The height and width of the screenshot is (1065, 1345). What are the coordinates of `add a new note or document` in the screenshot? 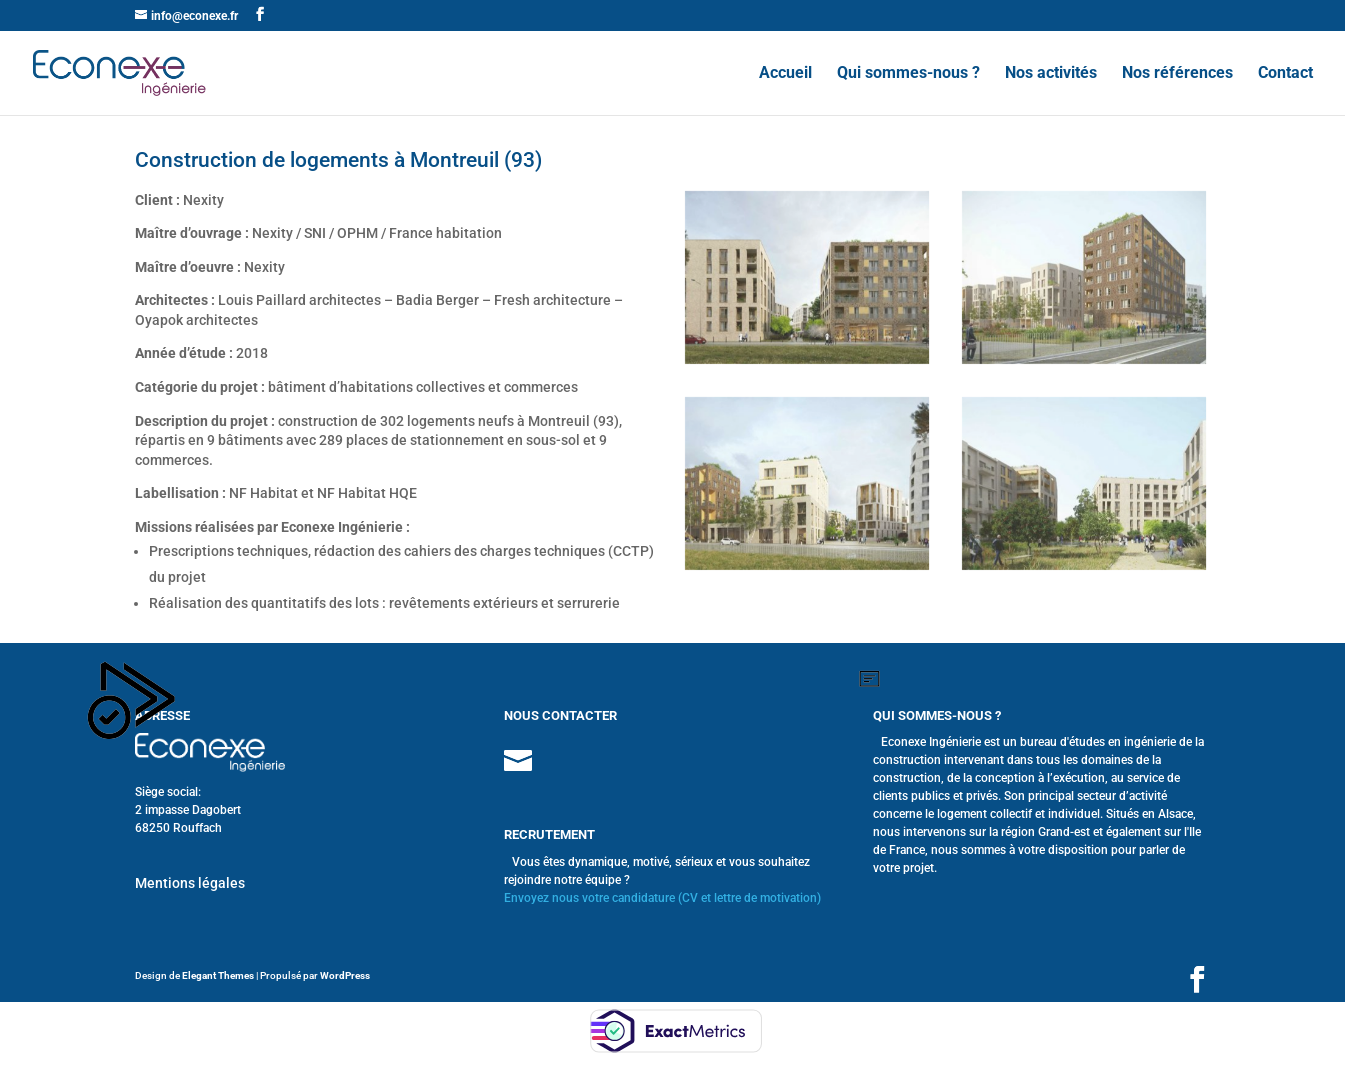 It's located at (869, 679).